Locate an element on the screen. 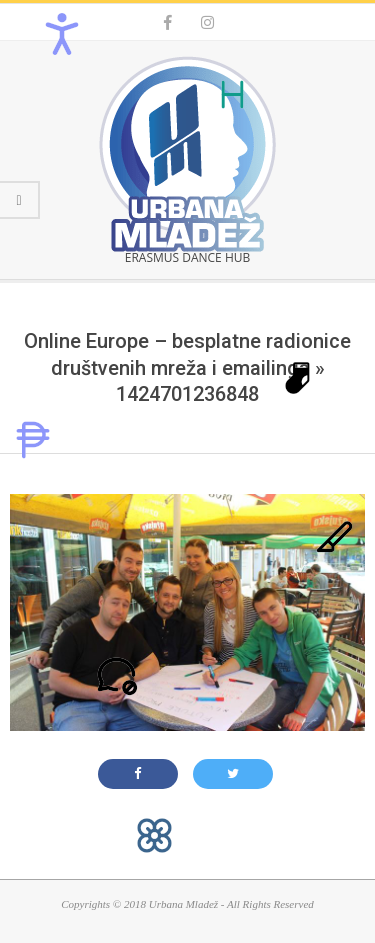 This screenshot has height=943, width=375. indicates pedestrian or walking mode is located at coordinates (62, 34).